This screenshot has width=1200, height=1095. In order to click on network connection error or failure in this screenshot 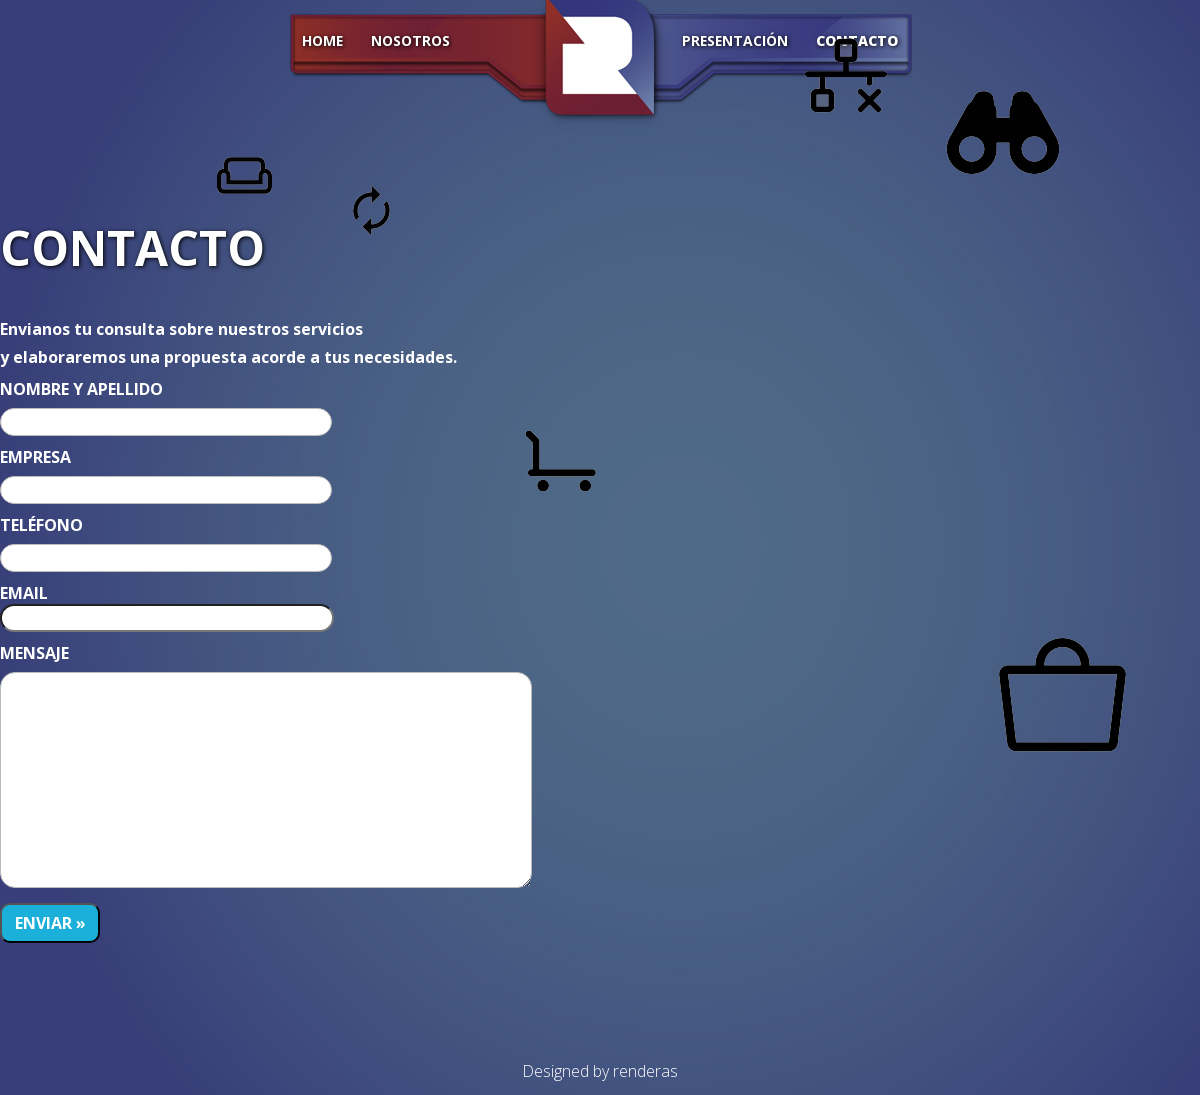, I will do `click(846, 77)`.